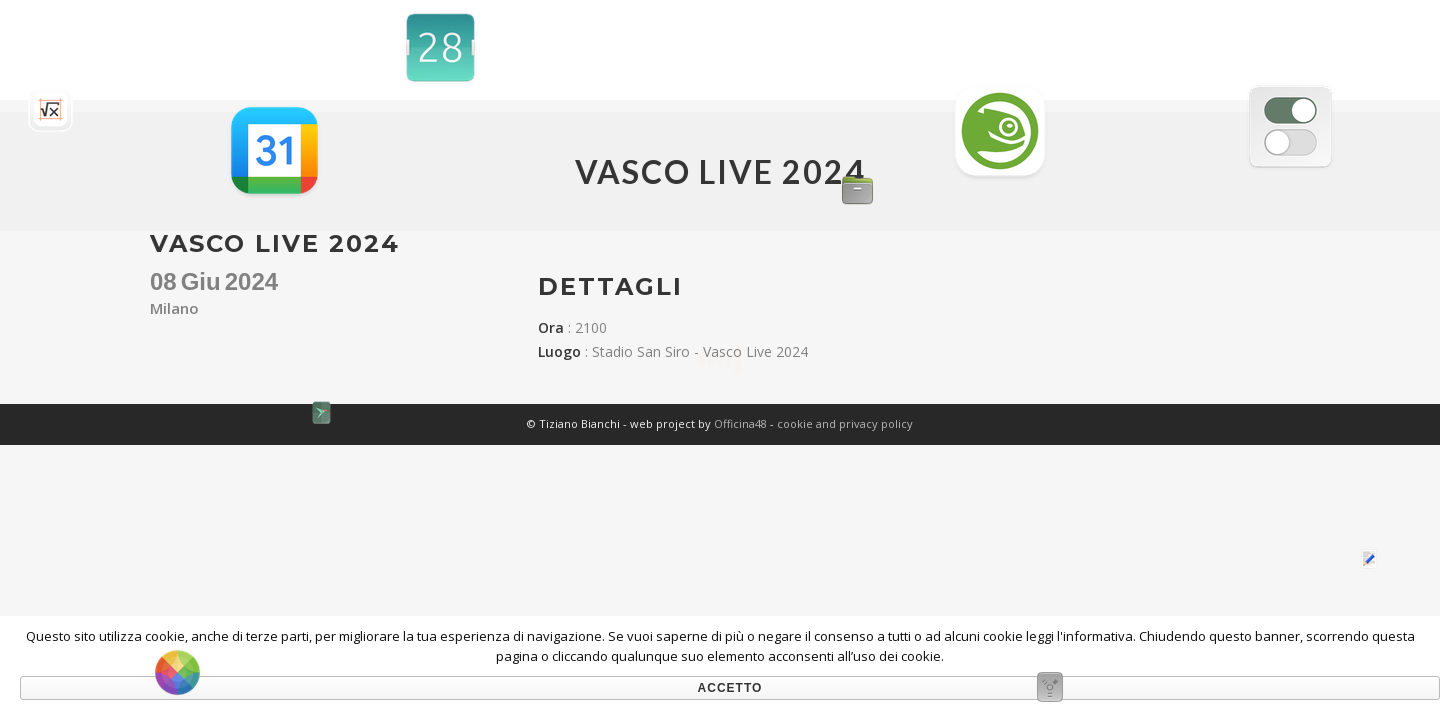 Image resolution: width=1440 pixels, height=720 pixels. What do you see at coordinates (177, 672) in the screenshot?
I see `open color picker or palette settings` at bounding box center [177, 672].